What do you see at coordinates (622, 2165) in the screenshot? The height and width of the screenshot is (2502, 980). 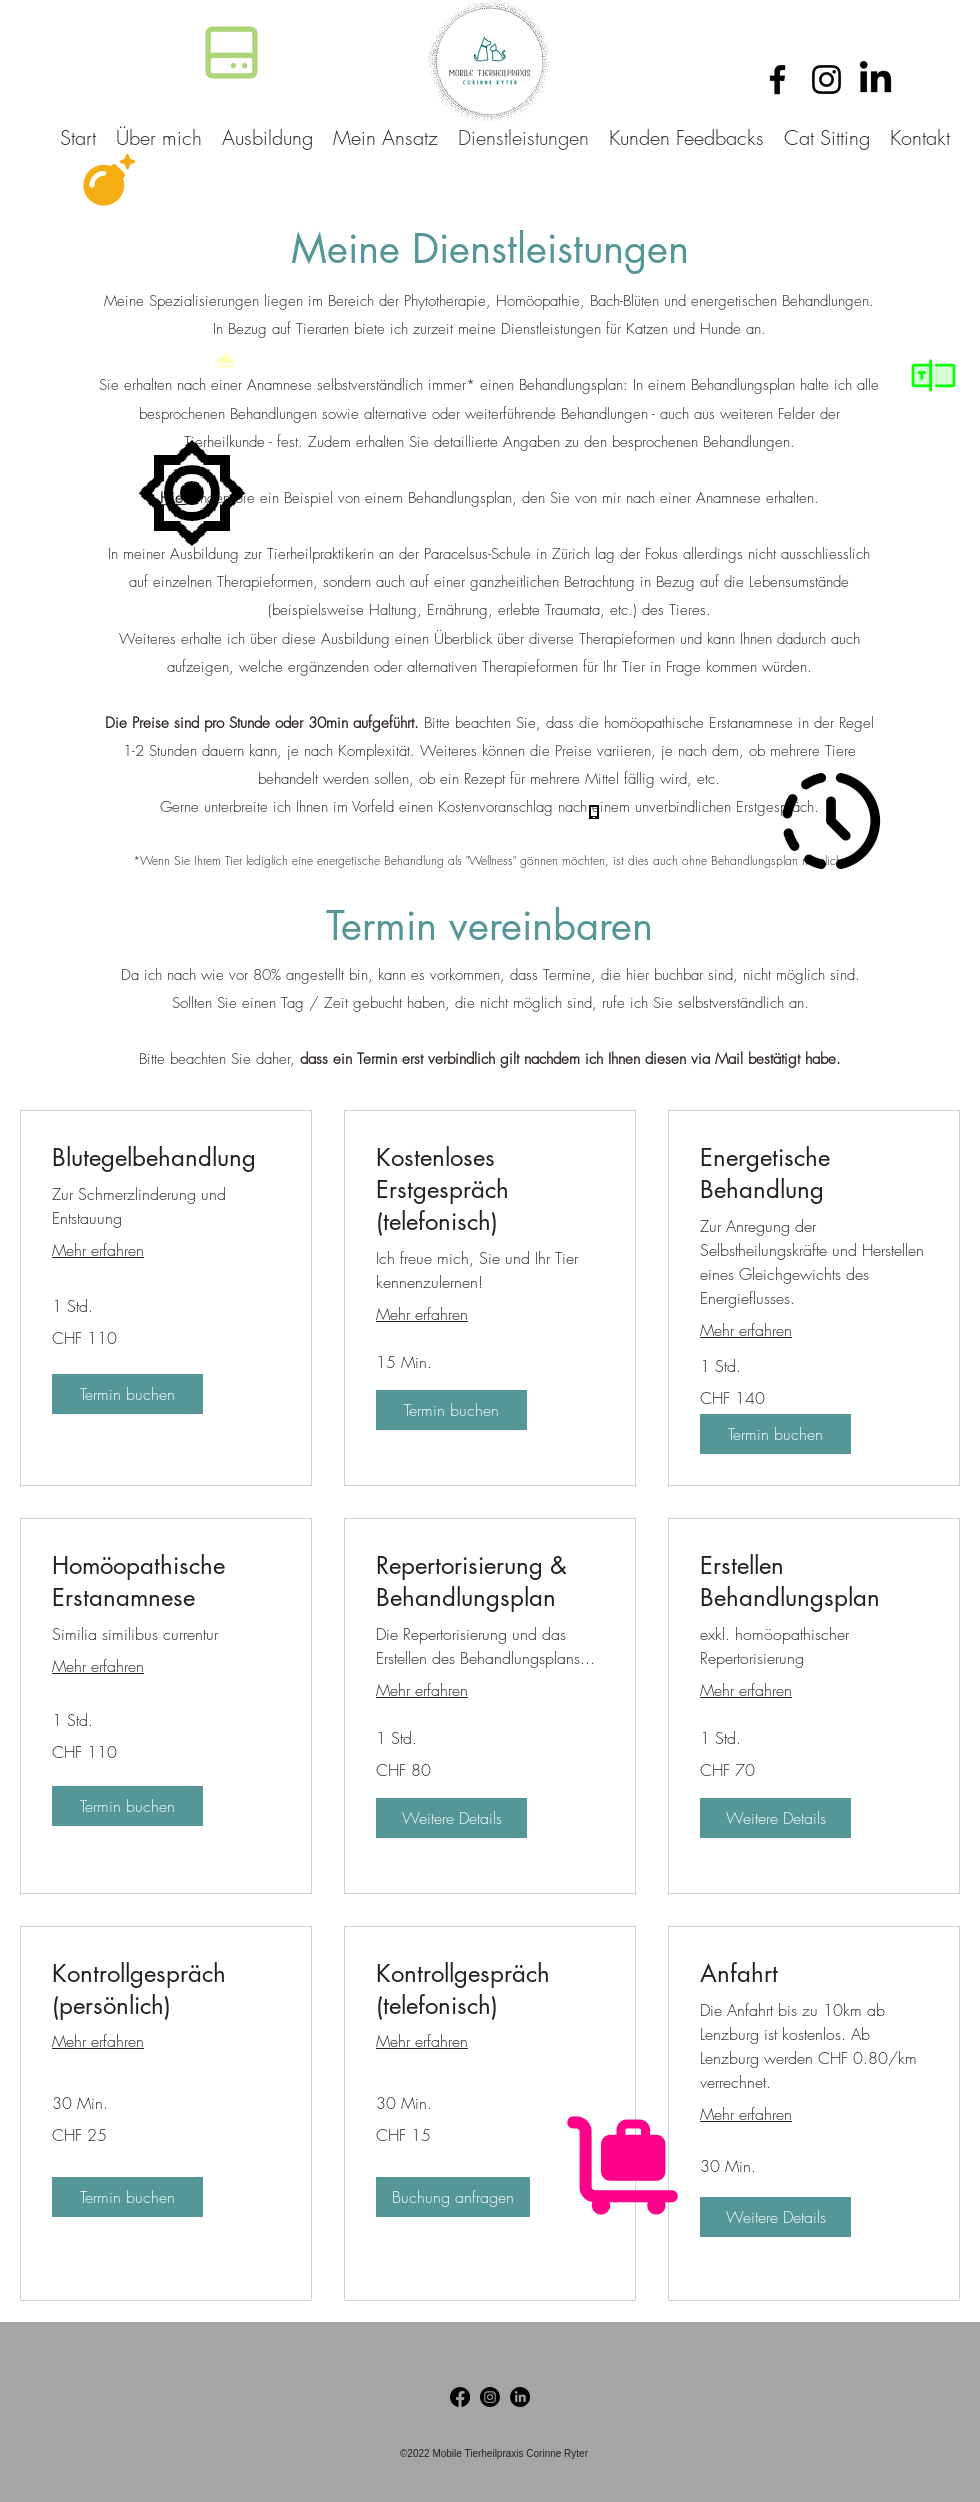 I see `access baggage or luggage services` at bounding box center [622, 2165].